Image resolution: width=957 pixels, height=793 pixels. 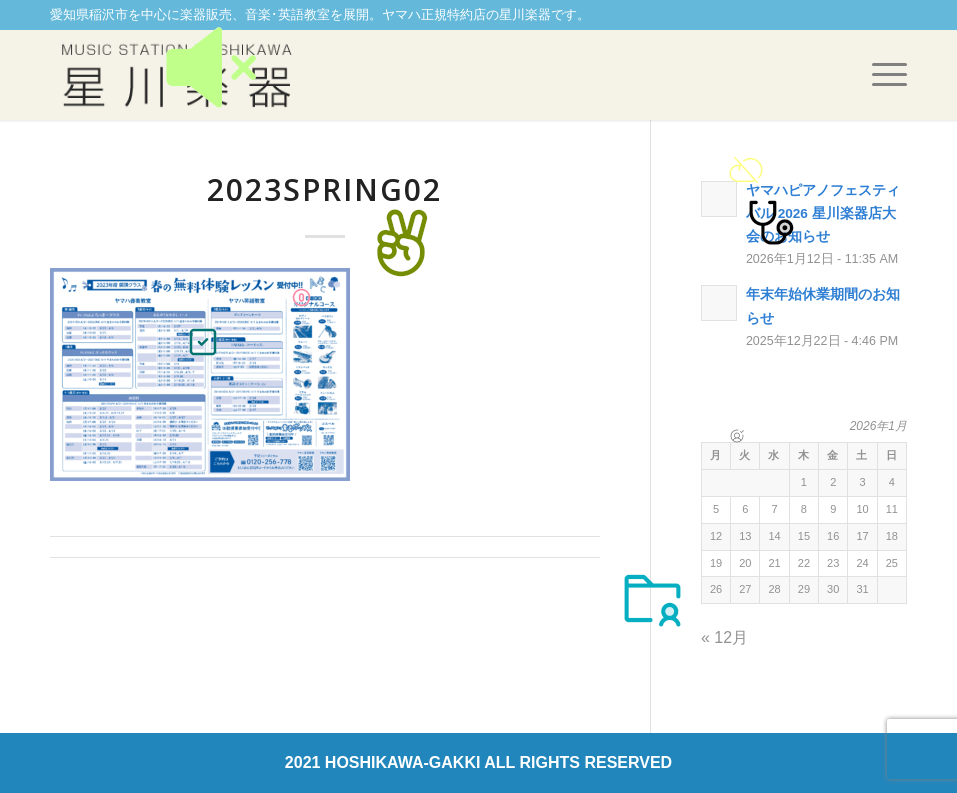 What do you see at coordinates (401, 243) in the screenshot?
I see `send a peace sign or friendly gesture` at bounding box center [401, 243].